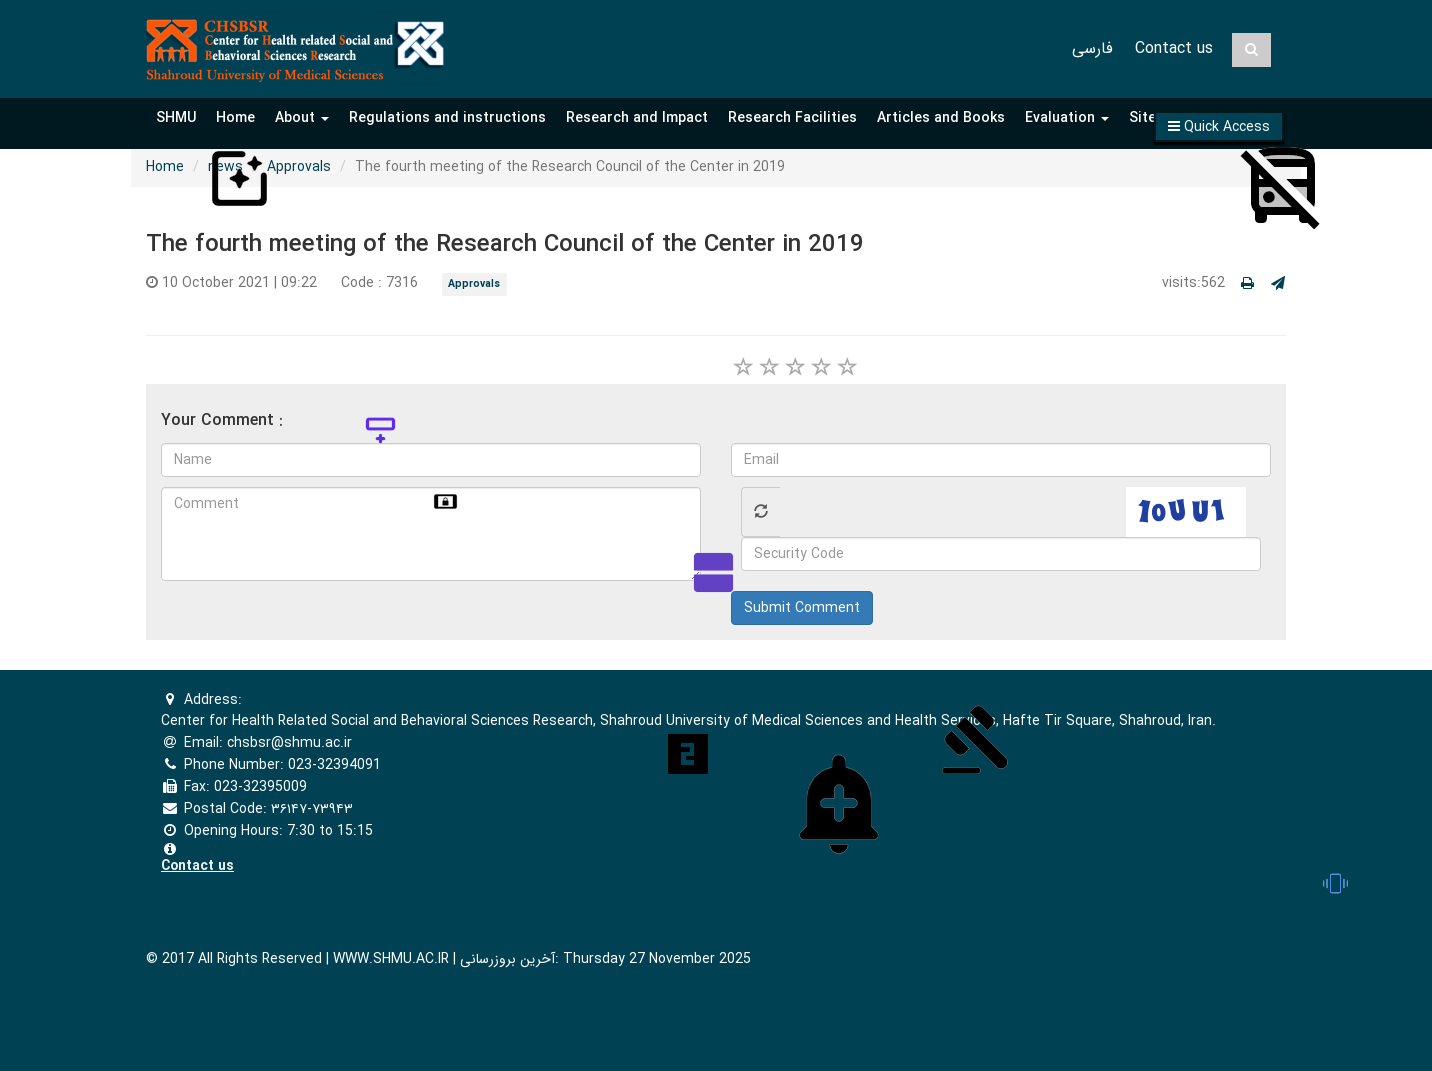  I want to click on indicates transfers are not available at this stop, so click(1283, 187).